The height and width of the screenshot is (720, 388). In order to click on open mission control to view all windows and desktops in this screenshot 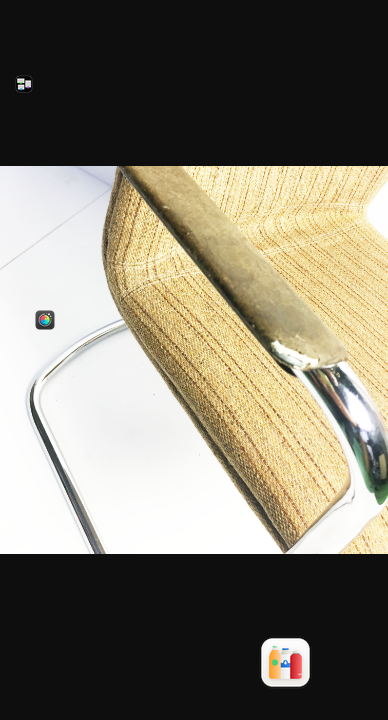, I will do `click(24, 84)`.